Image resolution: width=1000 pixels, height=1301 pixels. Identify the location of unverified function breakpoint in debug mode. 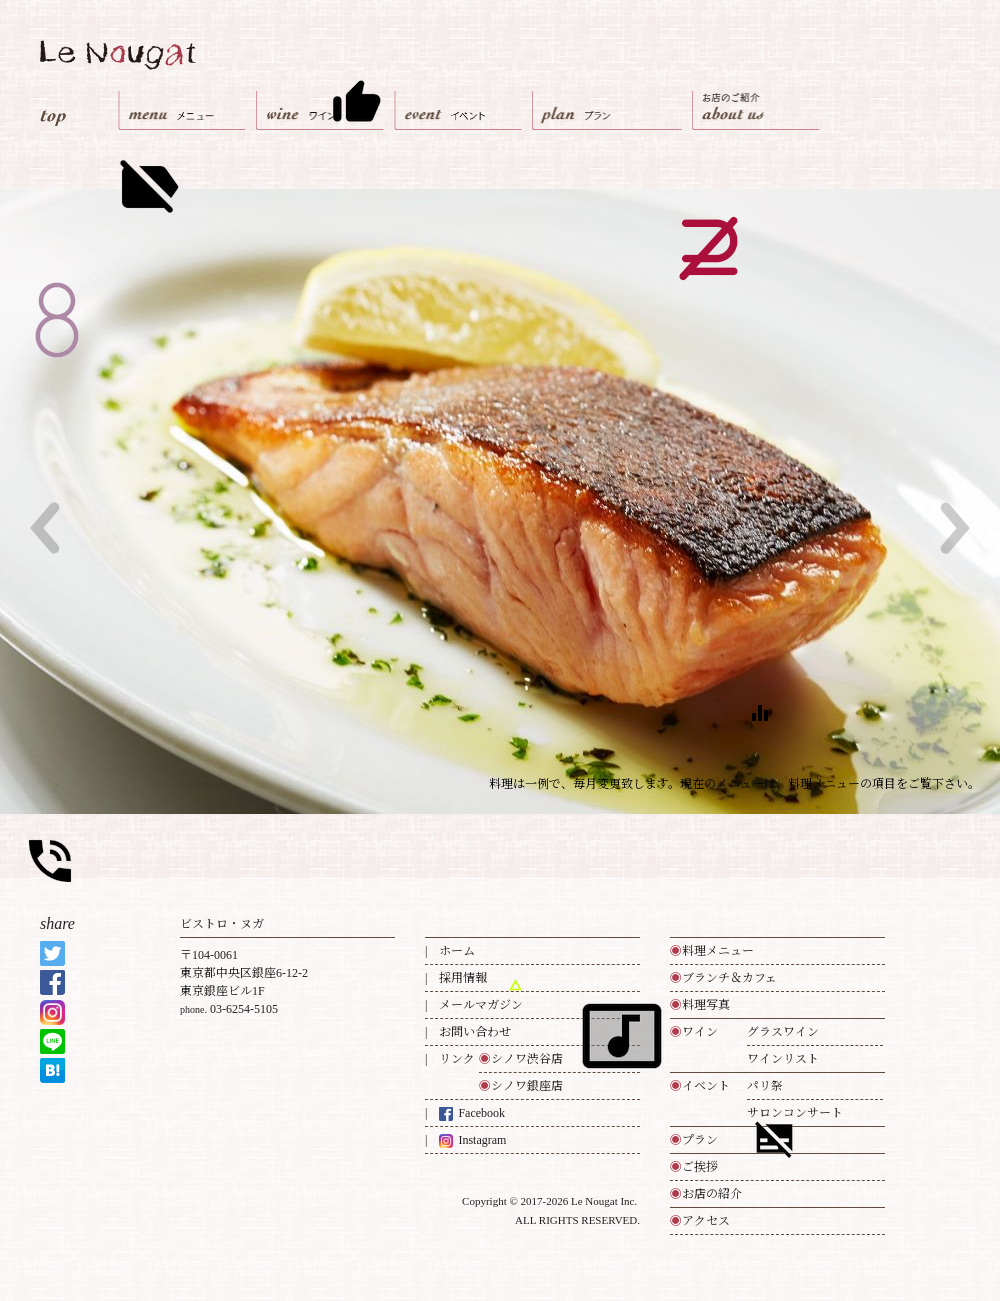
(515, 985).